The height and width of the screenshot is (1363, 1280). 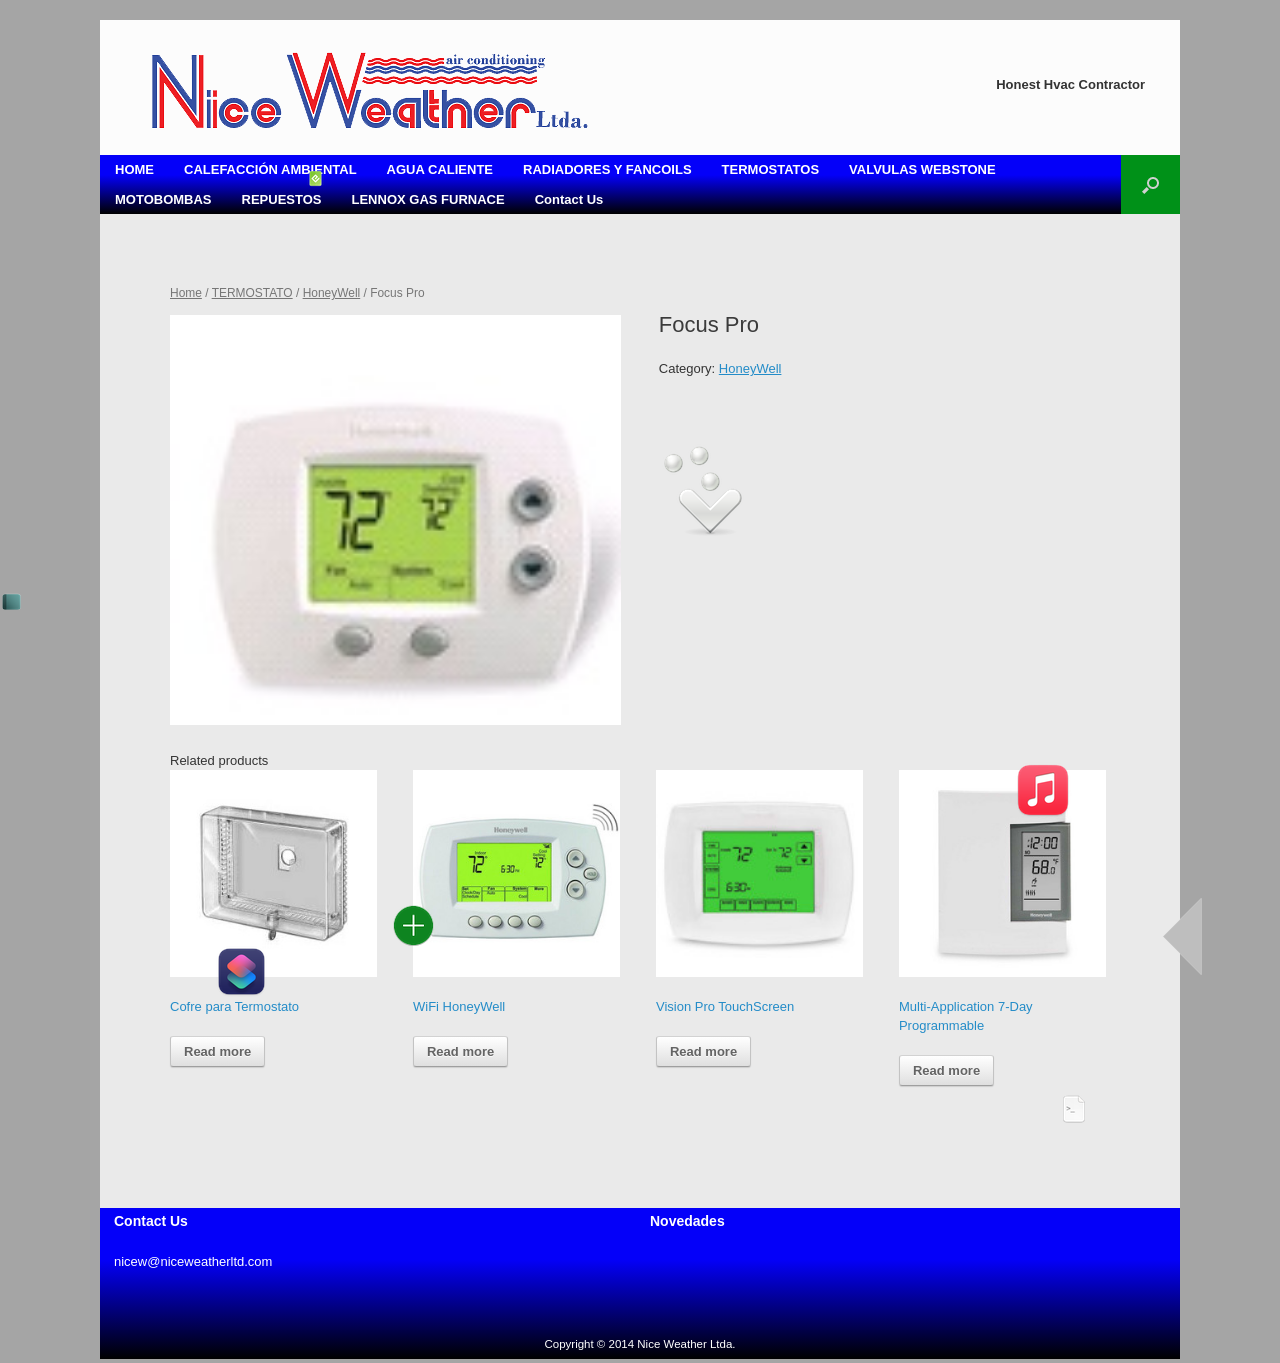 I want to click on open apple music app, so click(x=1043, y=790).